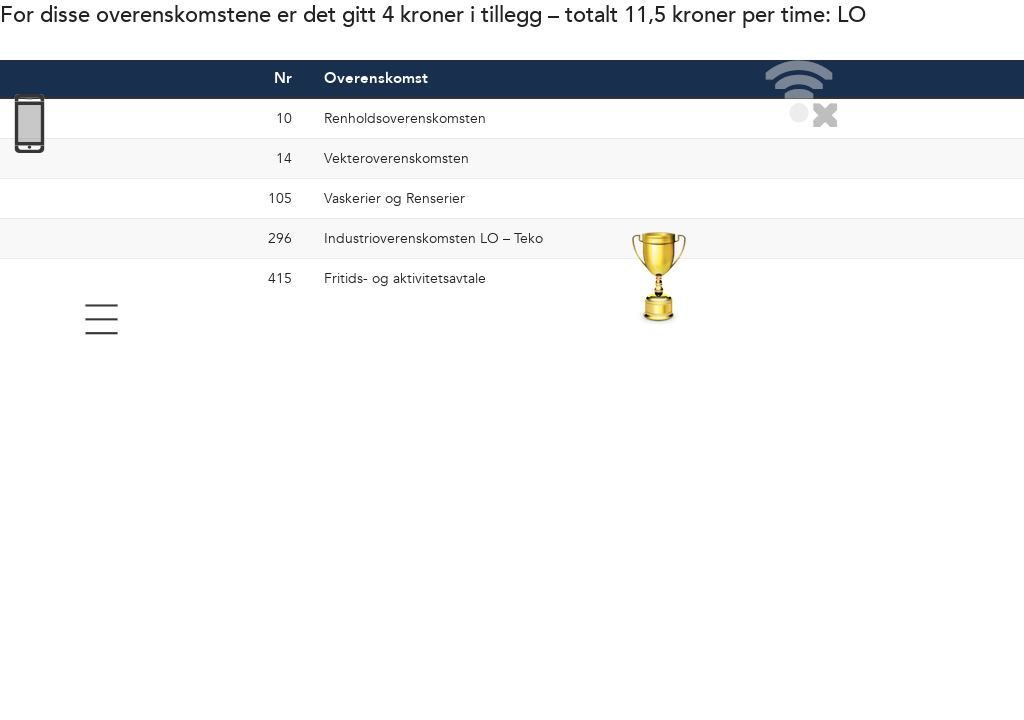  I want to click on indicates no wireless network connection, so click(799, 89).